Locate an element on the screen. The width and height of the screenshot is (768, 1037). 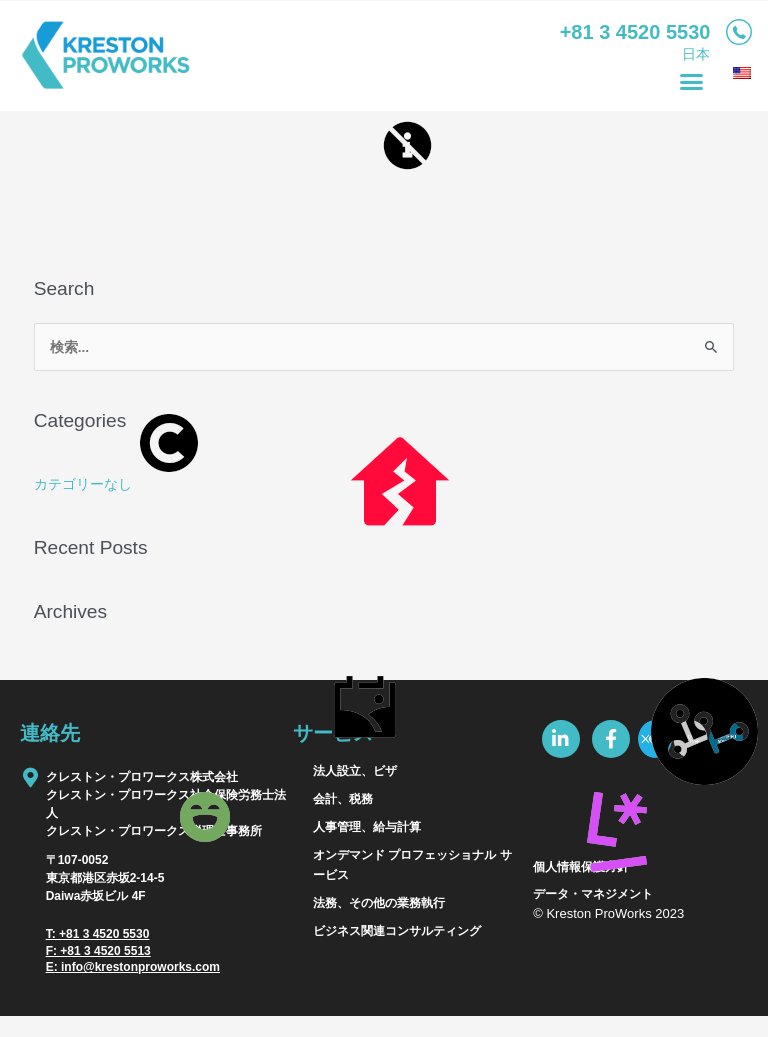
Cloudera company logo is located at coordinates (169, 443).